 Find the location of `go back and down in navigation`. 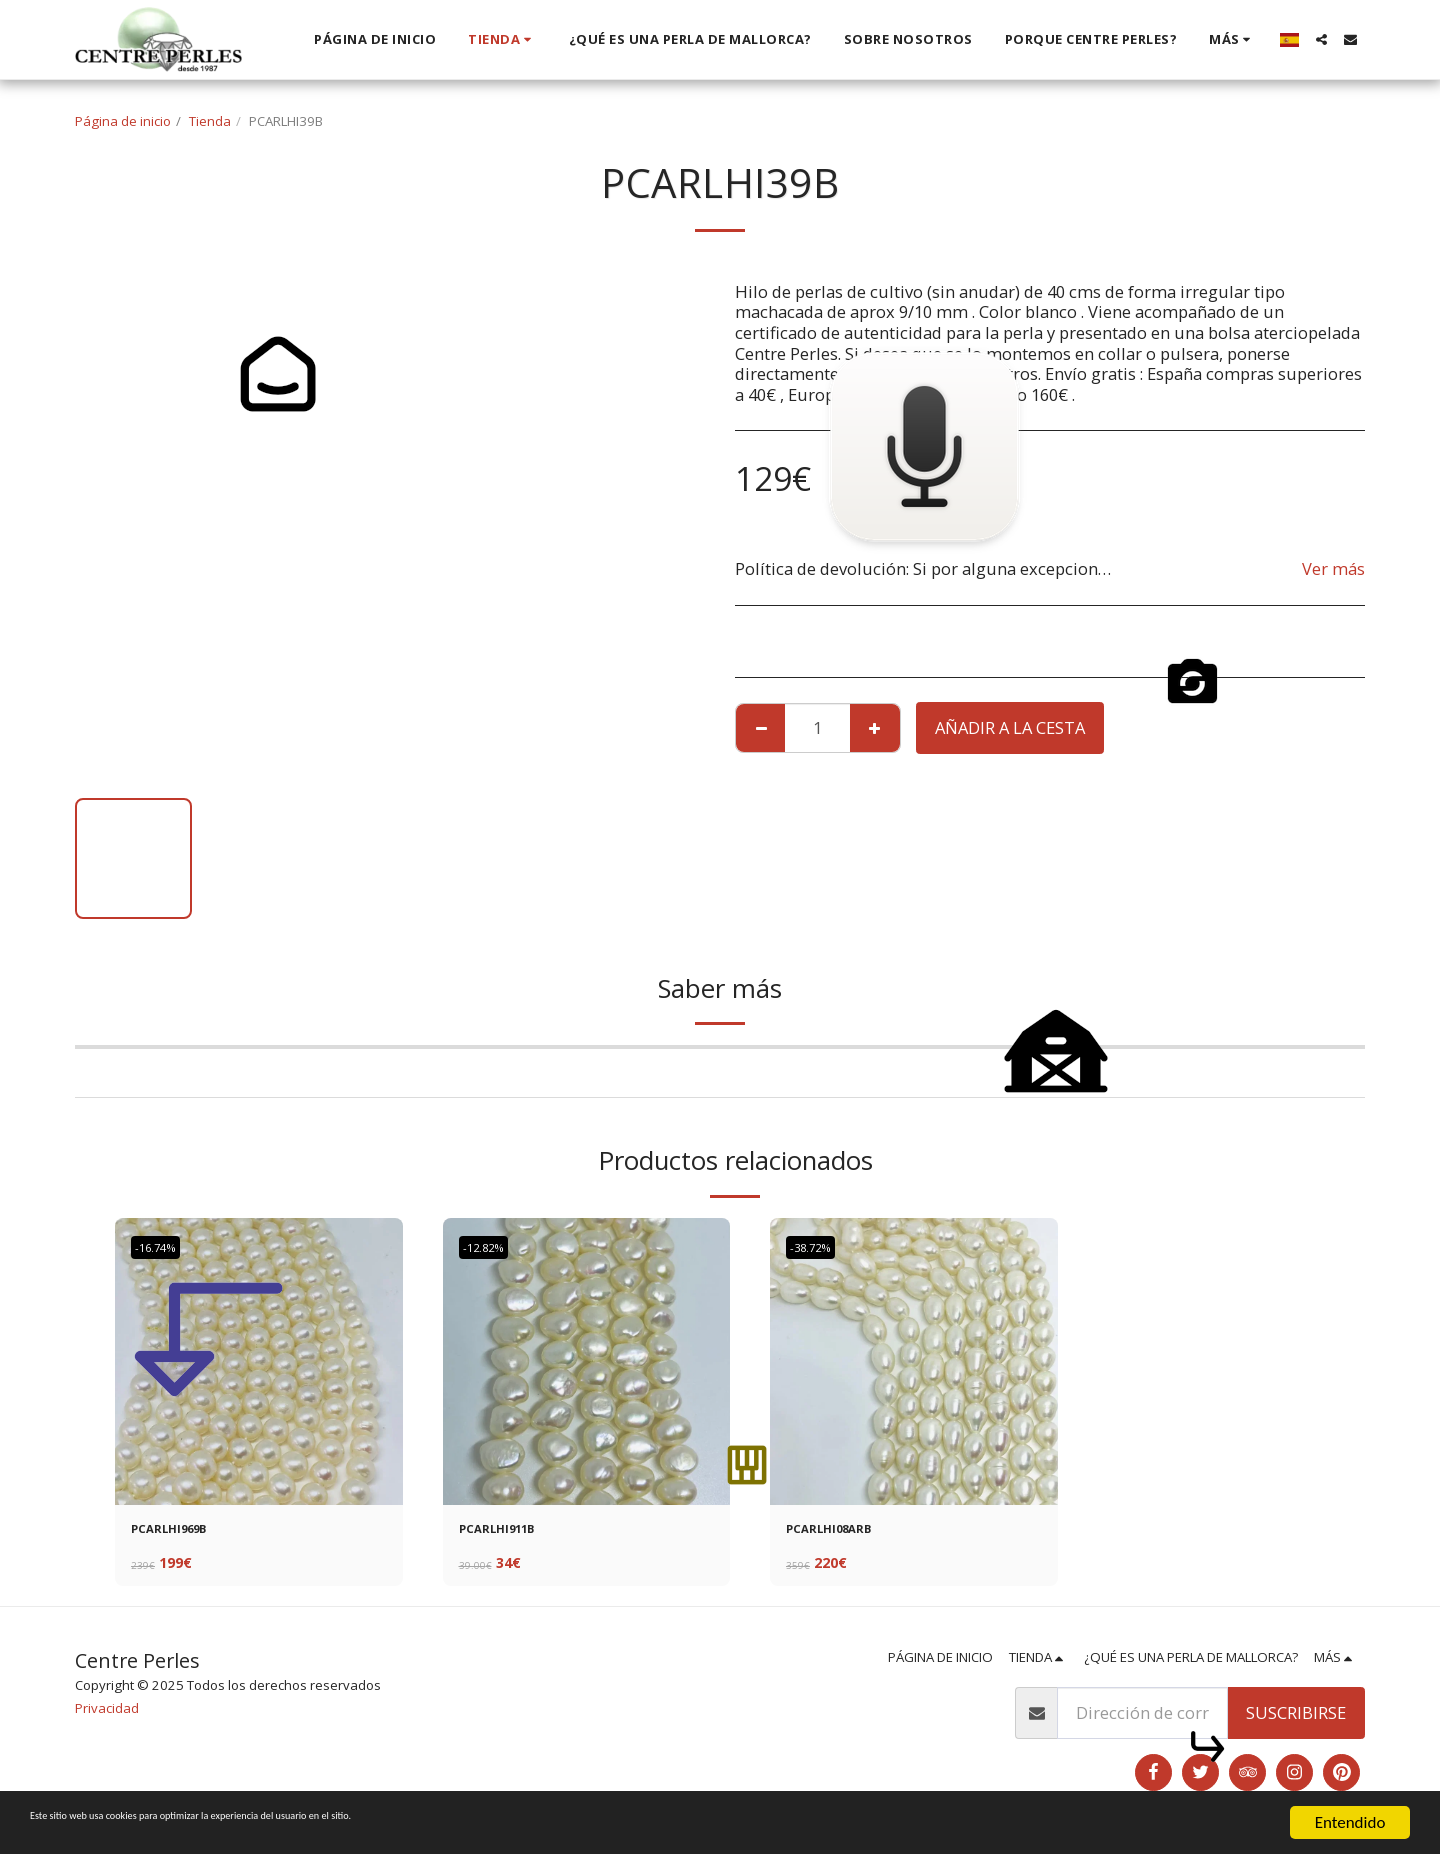

go back and down in navigation is located at coordinates (203, 1328).